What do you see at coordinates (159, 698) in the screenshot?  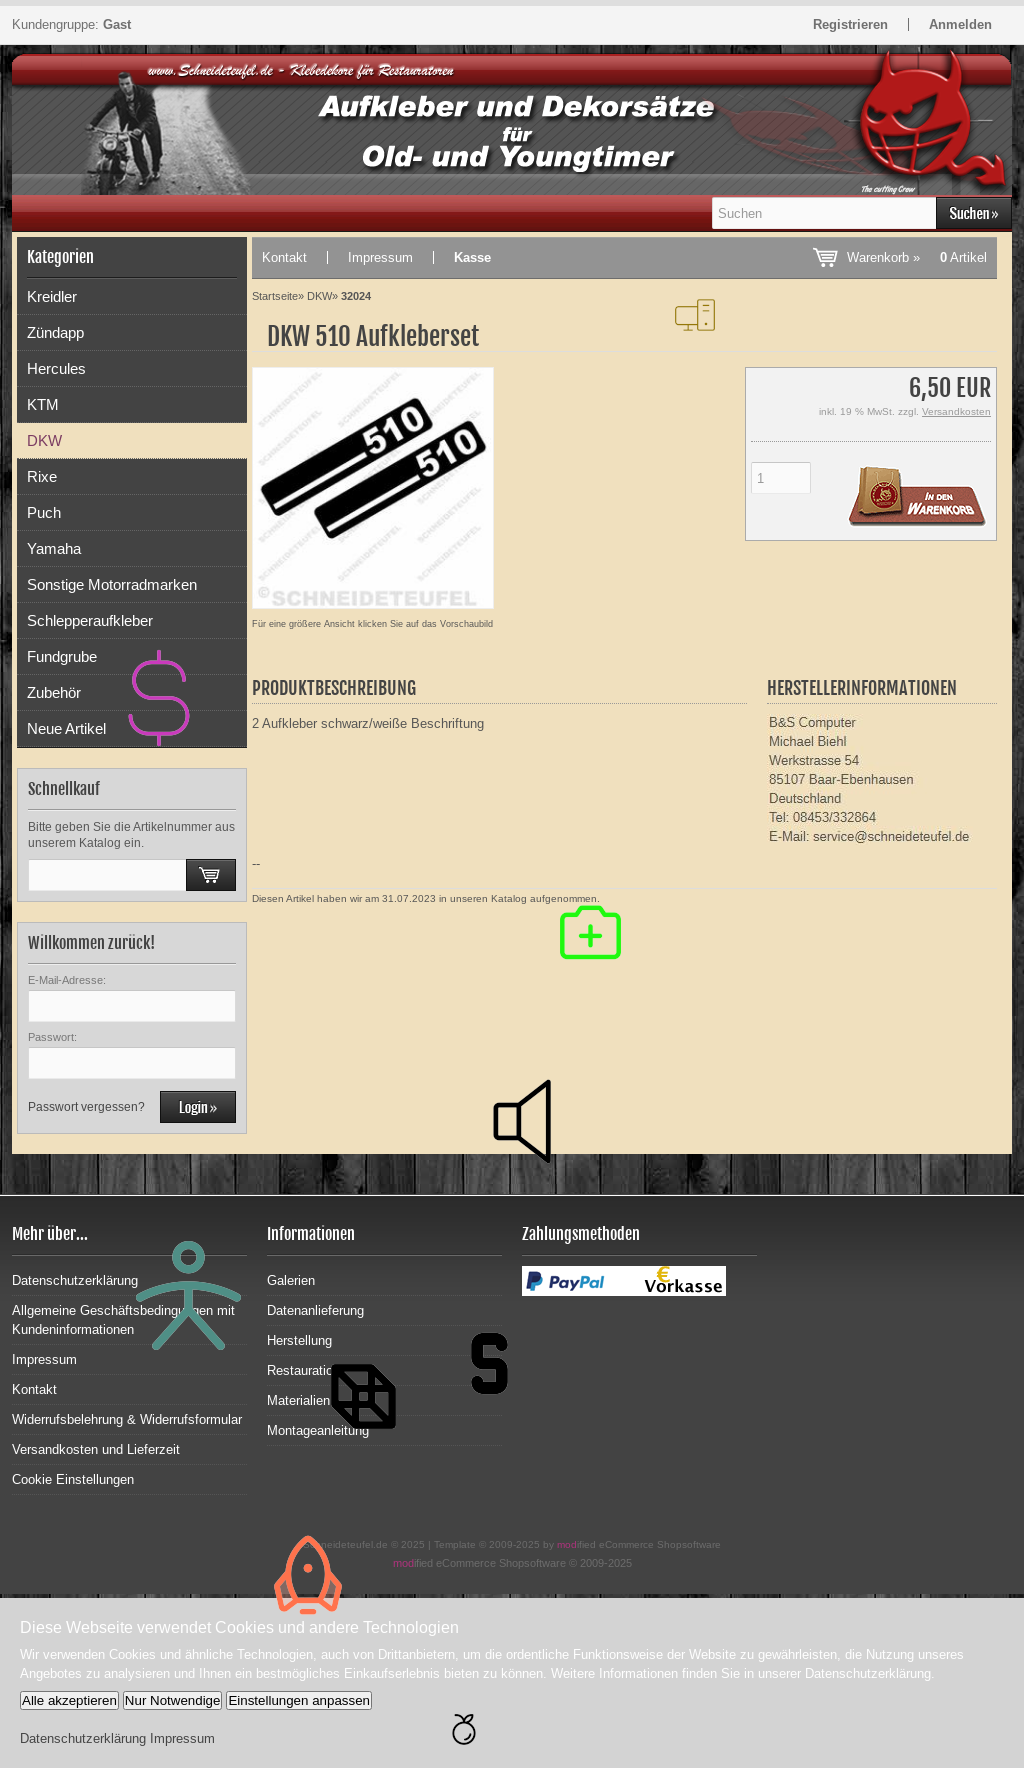 I see `view account balance or financial information` at bounding box center [159, 698].